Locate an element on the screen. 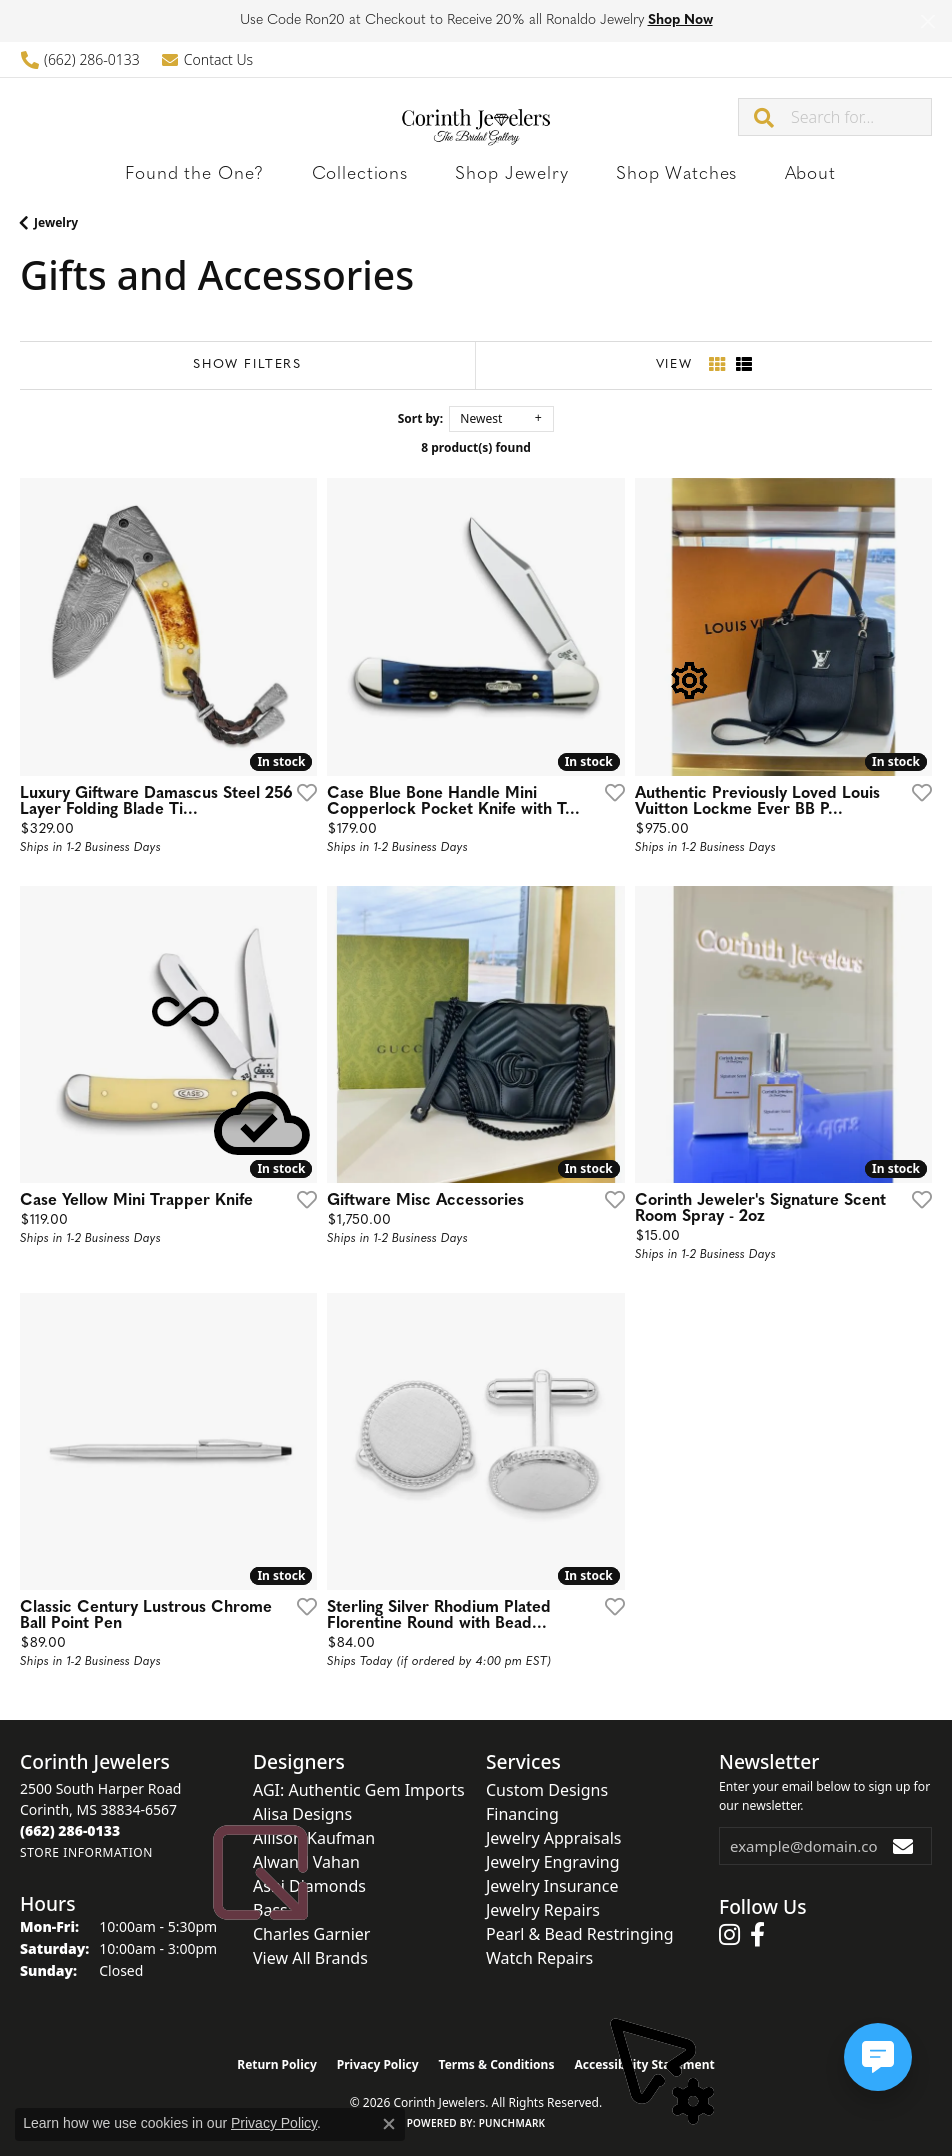 The width and height of the screenshot is (952, 2156). expand content to full screen is located at coordinates (260, 1872).